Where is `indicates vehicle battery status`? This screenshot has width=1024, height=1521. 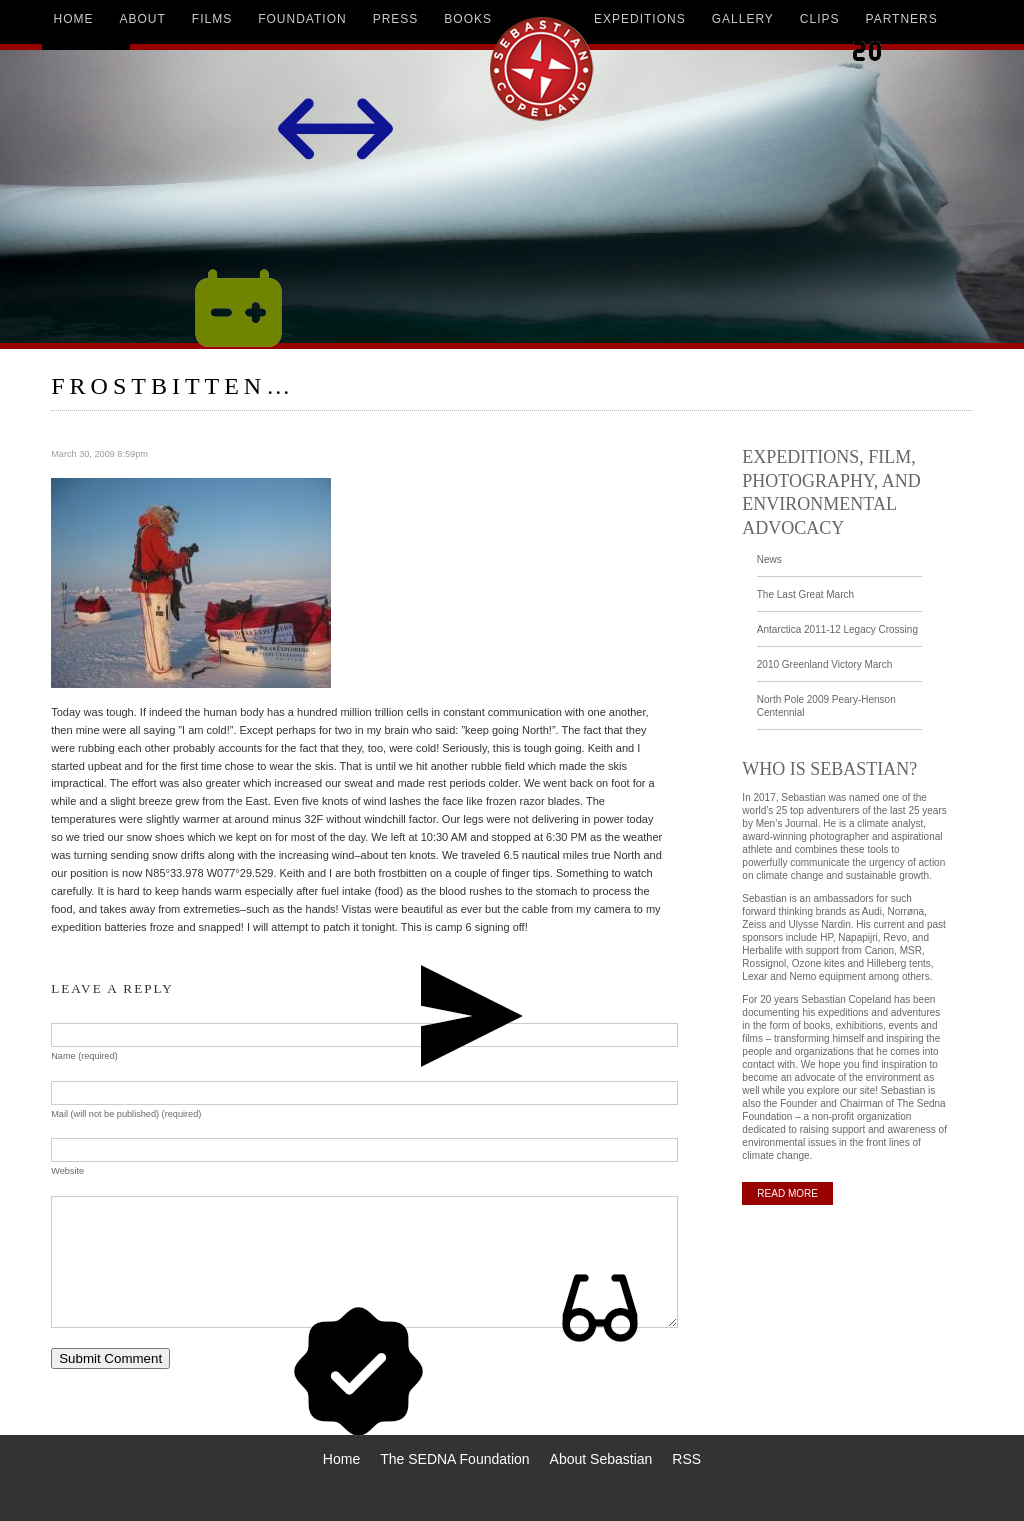
indicates vehicle battery status is located at coordinates (238, 312).